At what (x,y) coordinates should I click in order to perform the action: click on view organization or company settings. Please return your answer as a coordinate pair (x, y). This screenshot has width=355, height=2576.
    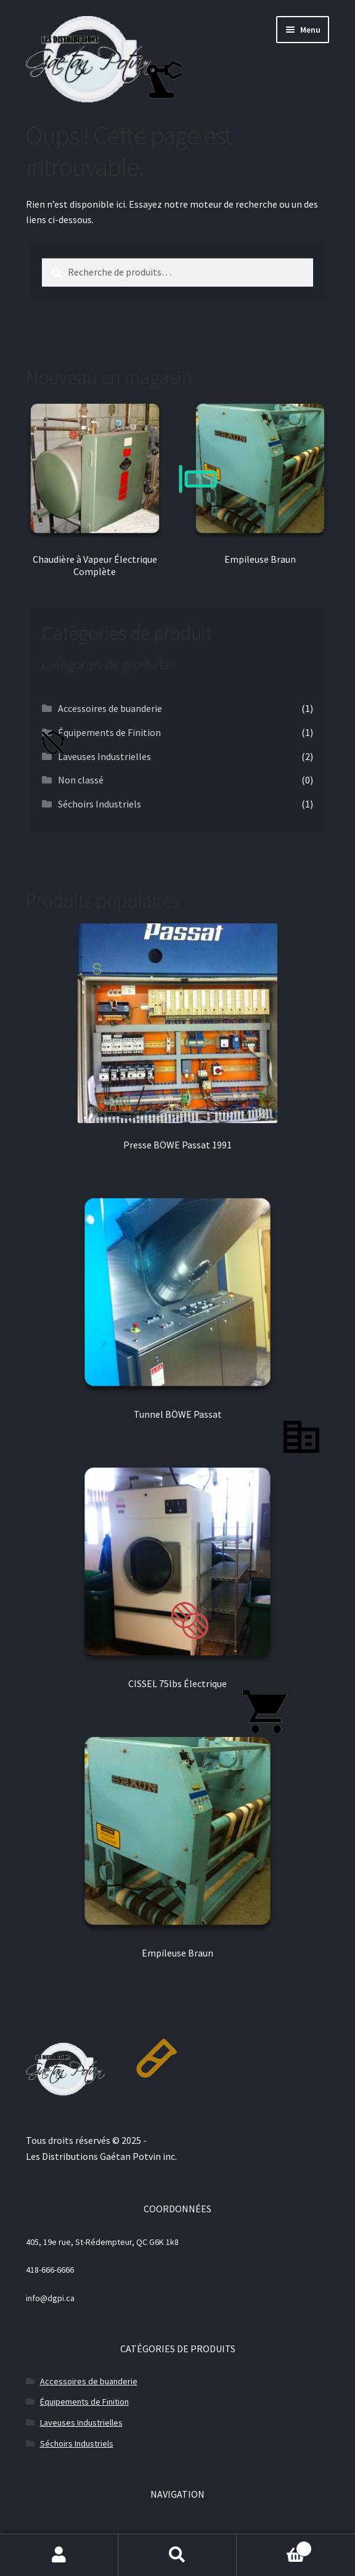
    Looking at the image, I should click on (301, 1437).